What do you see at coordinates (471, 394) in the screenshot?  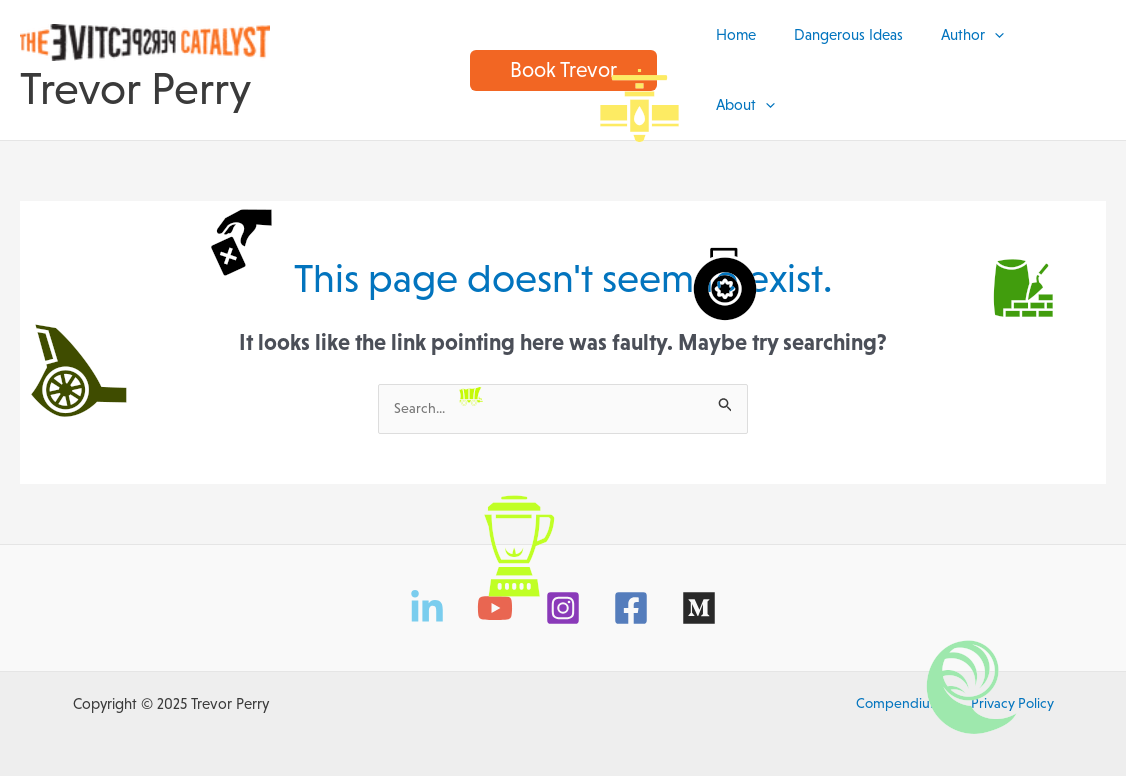 I see `access western or frontier-themed game content` at bounding box center [471, 394].